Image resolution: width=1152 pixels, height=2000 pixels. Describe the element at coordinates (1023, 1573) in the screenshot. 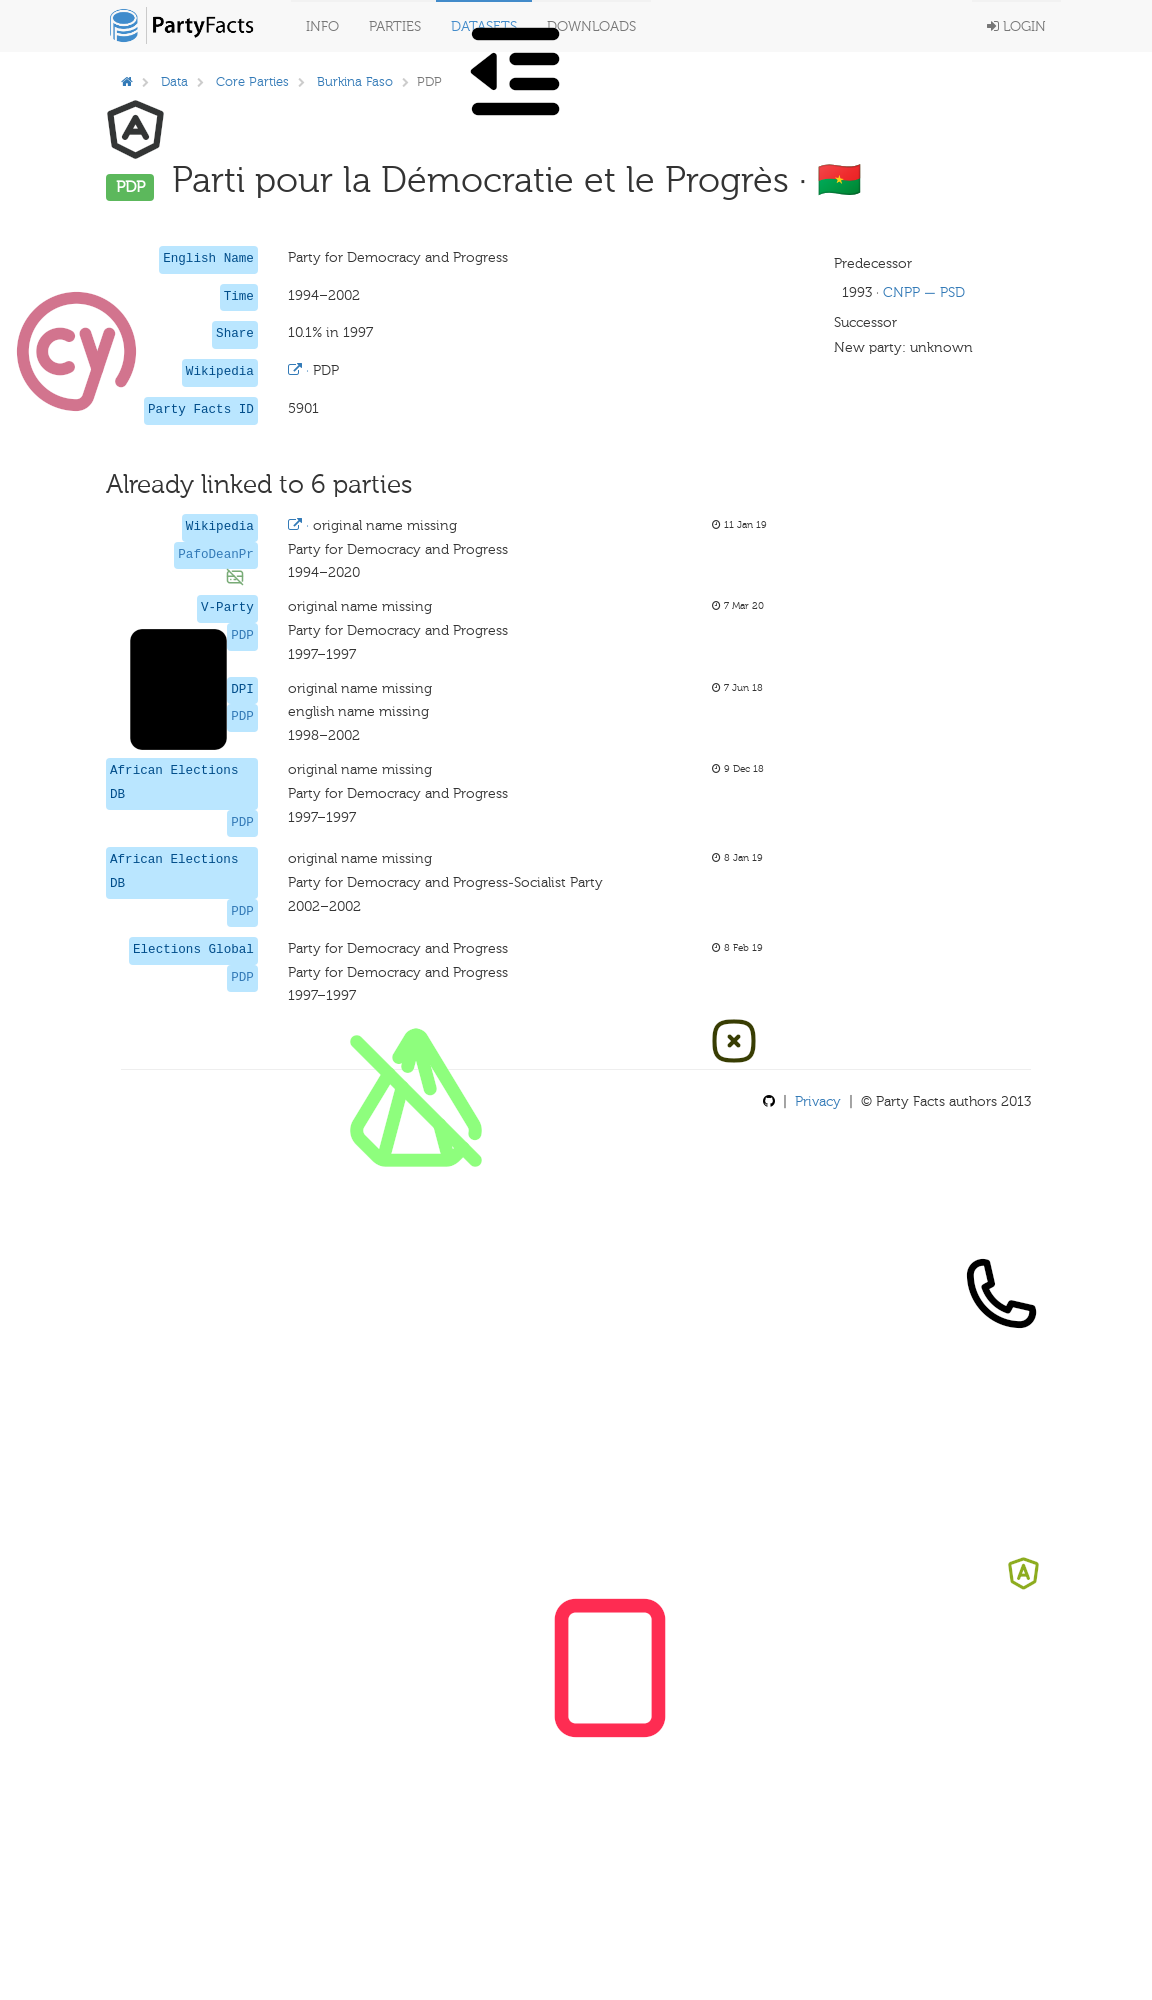

I see `angular framework logo` at that location.